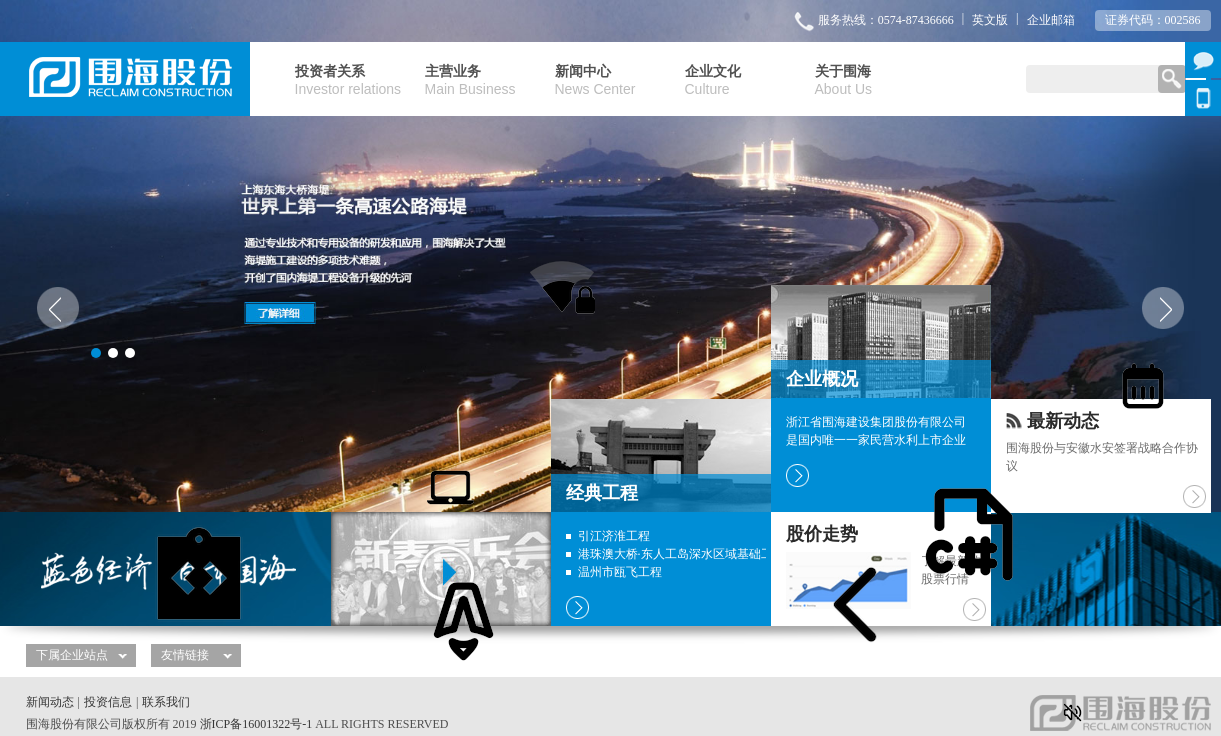 This screenshot has height=736, width=1221. I want to click on connected to a secured wifi network with weak signal, so click(562, 286).